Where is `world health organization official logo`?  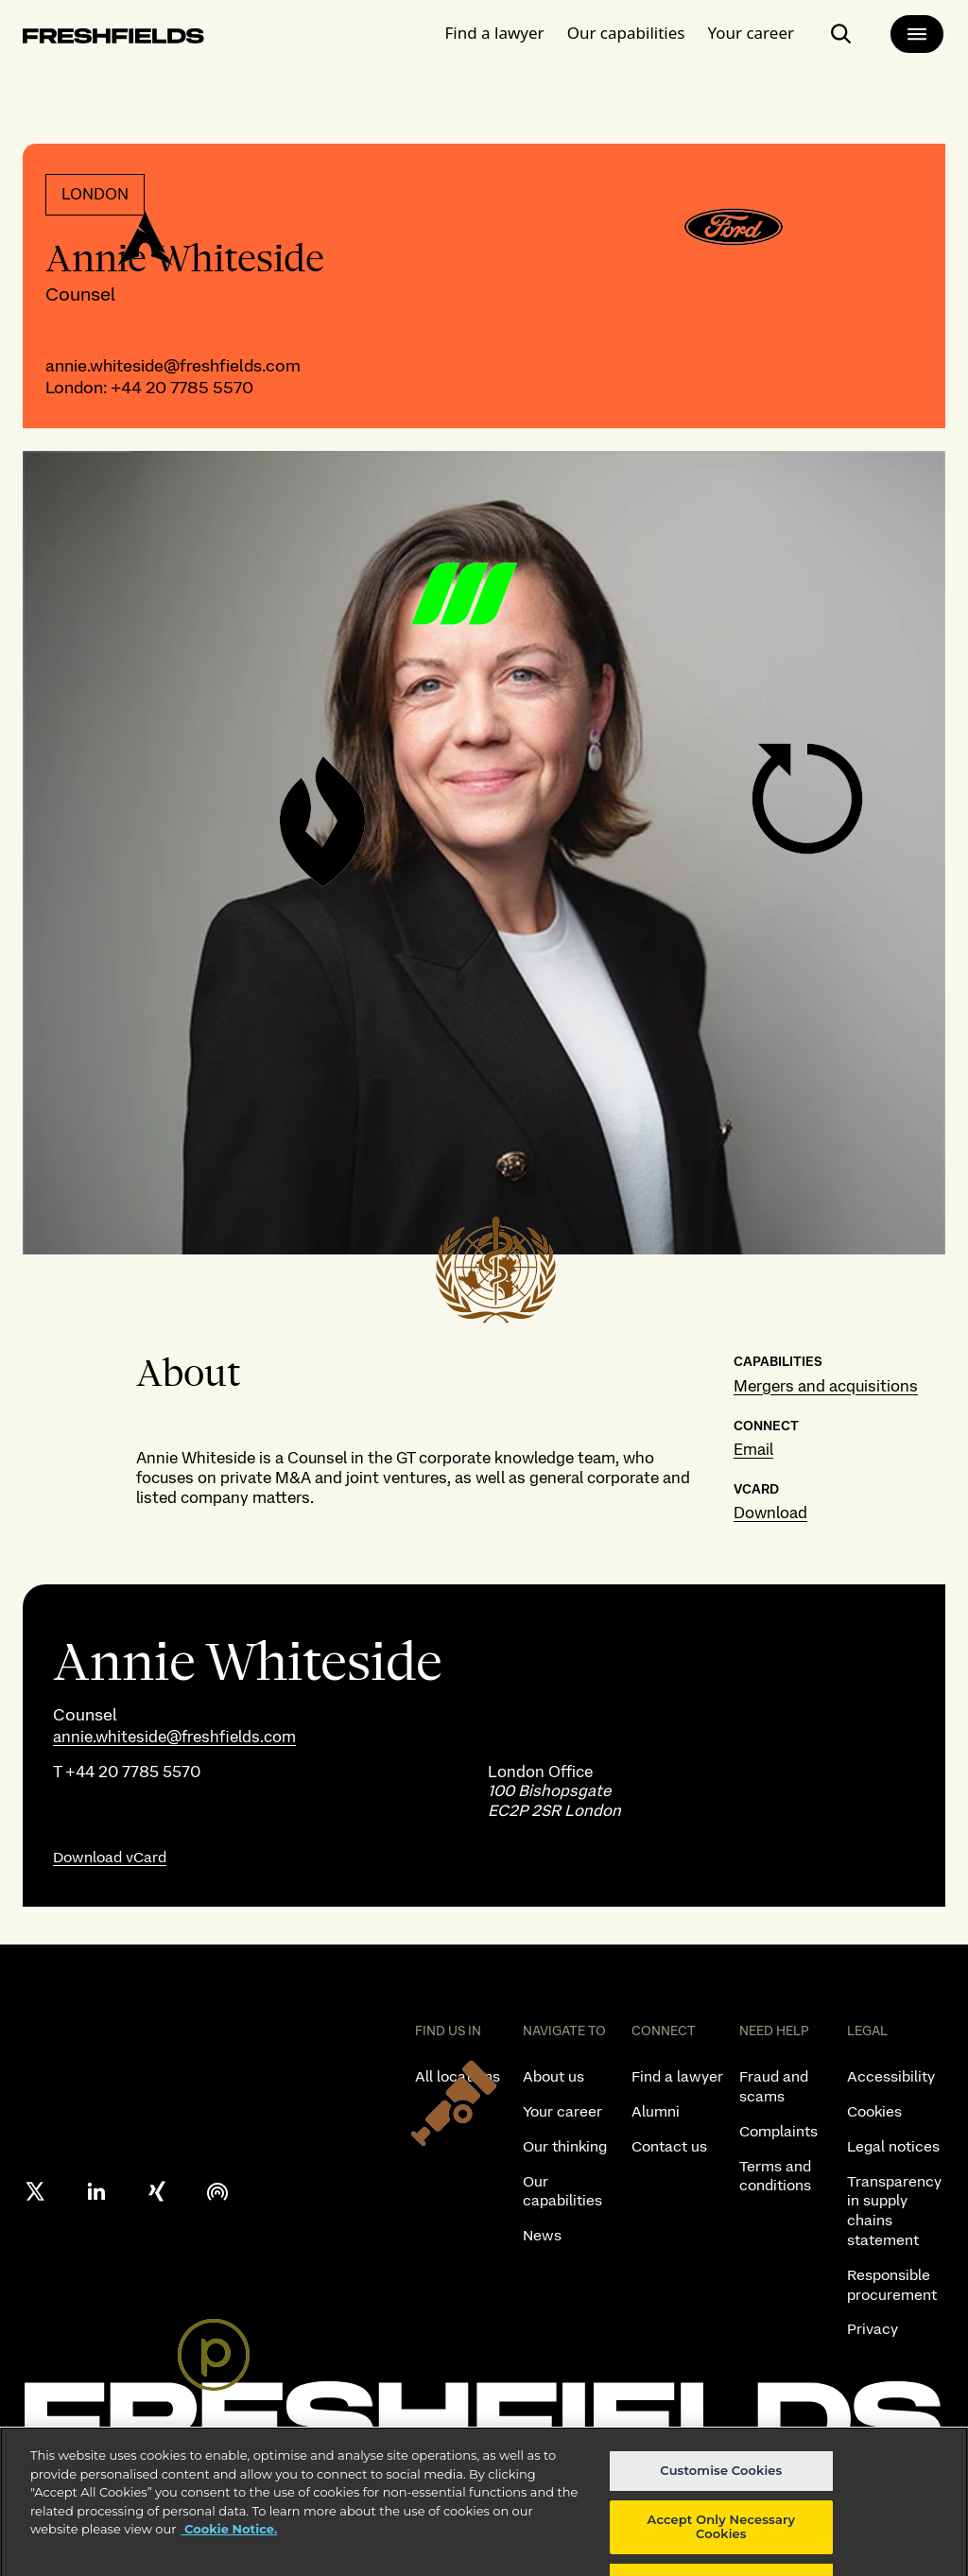 world health organization official logo is located at coordinates (495, 1270).